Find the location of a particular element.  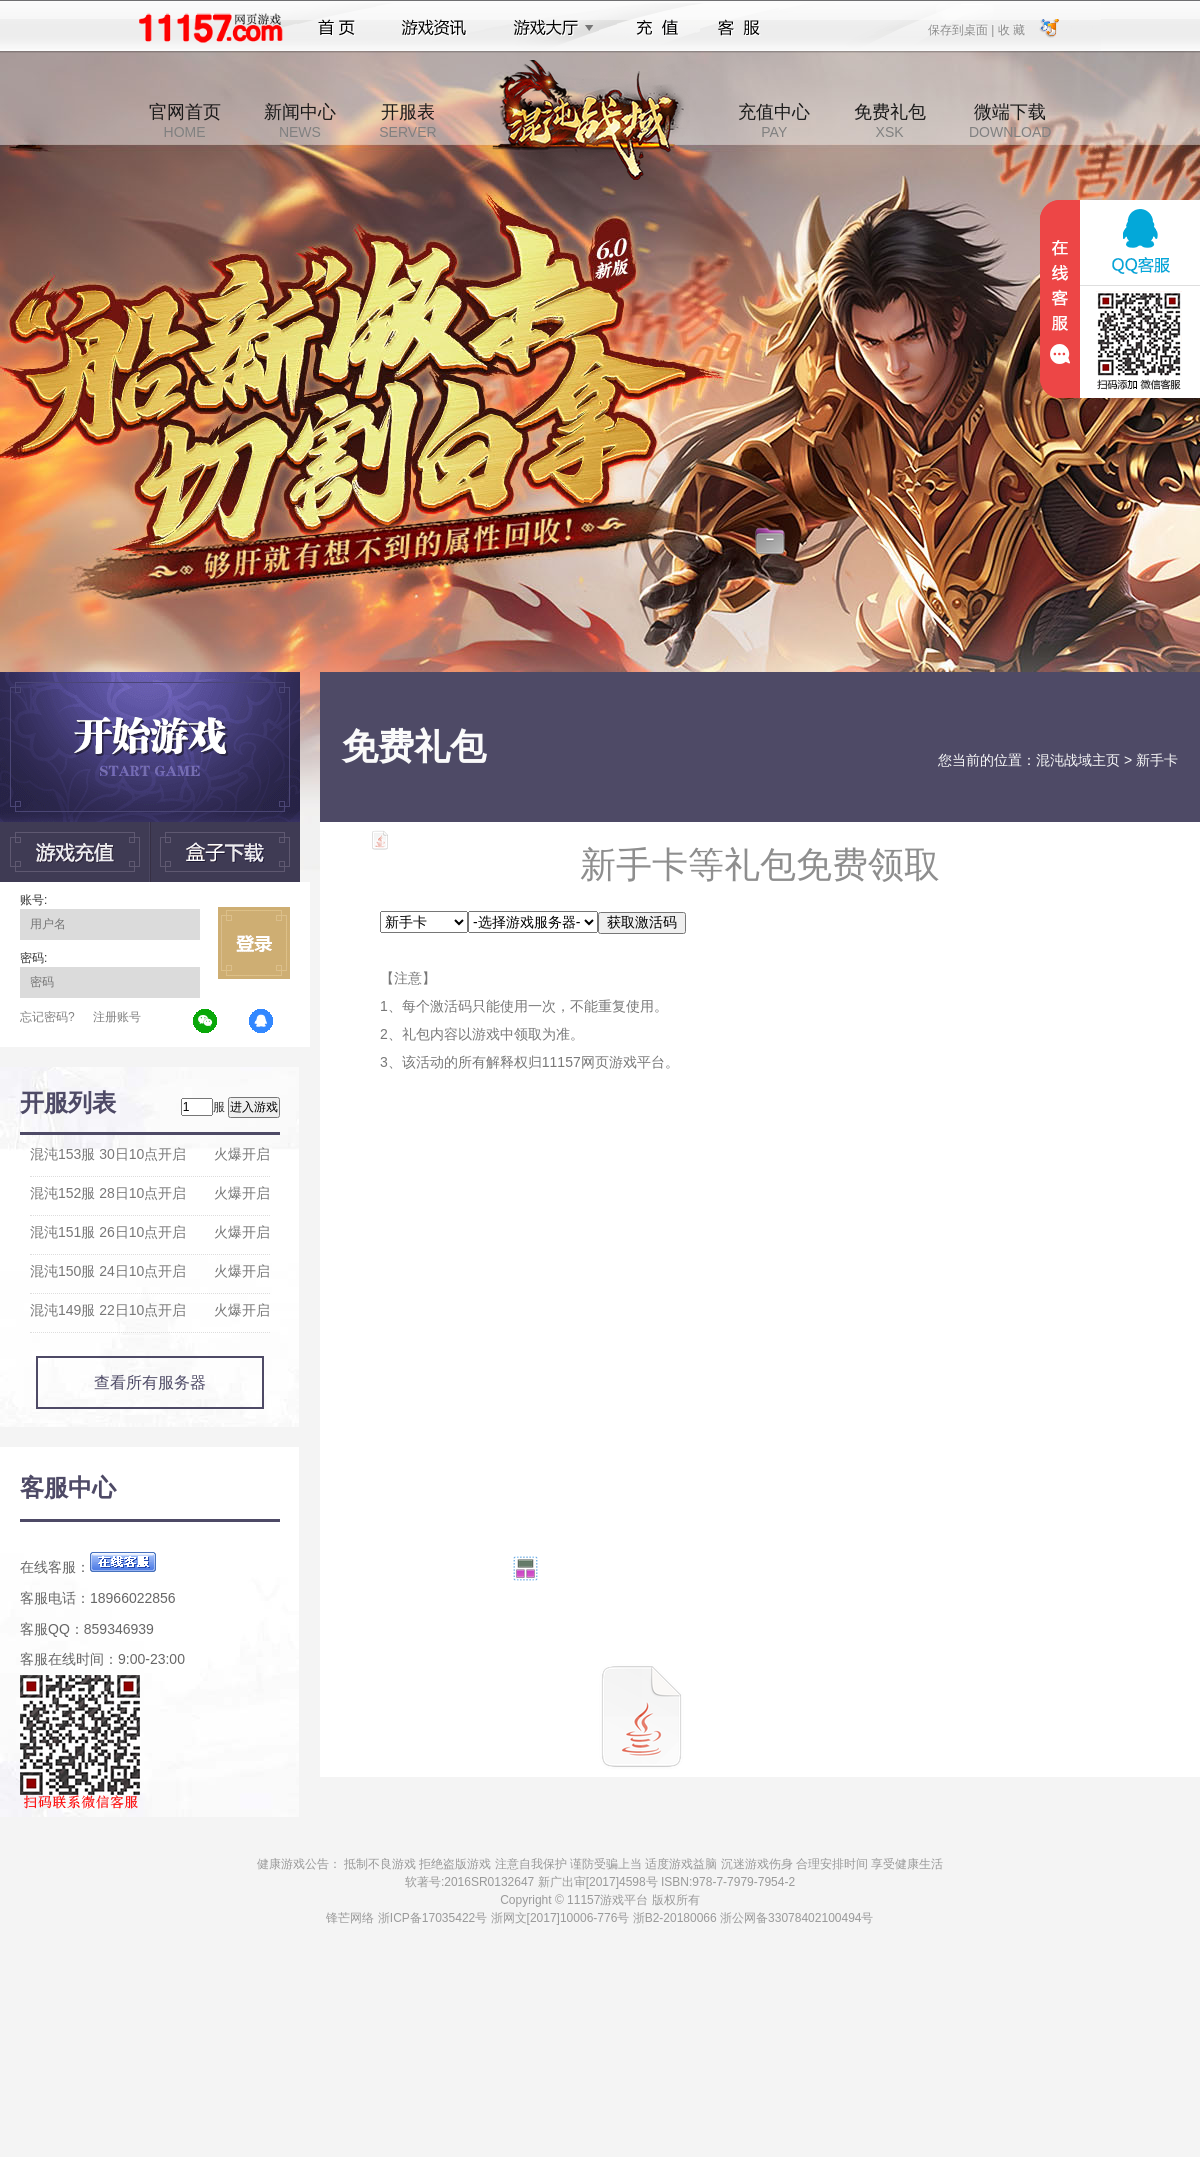

java source code file is located at coordinates (641, 1716).